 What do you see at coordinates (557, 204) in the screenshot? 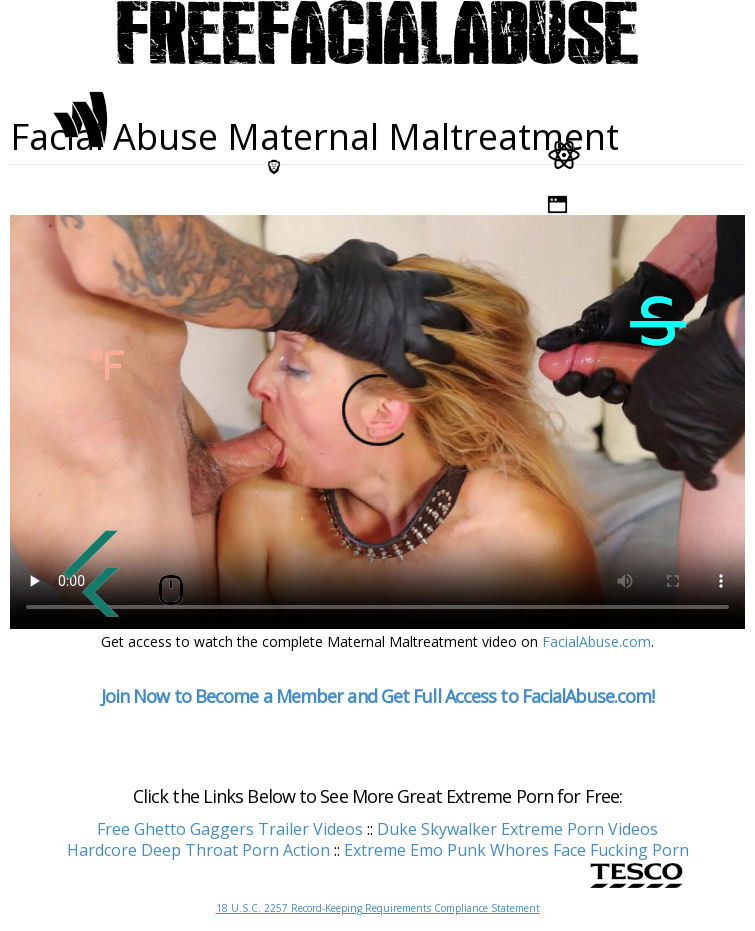
I see `open a new window` at bounding box center [557, 204].